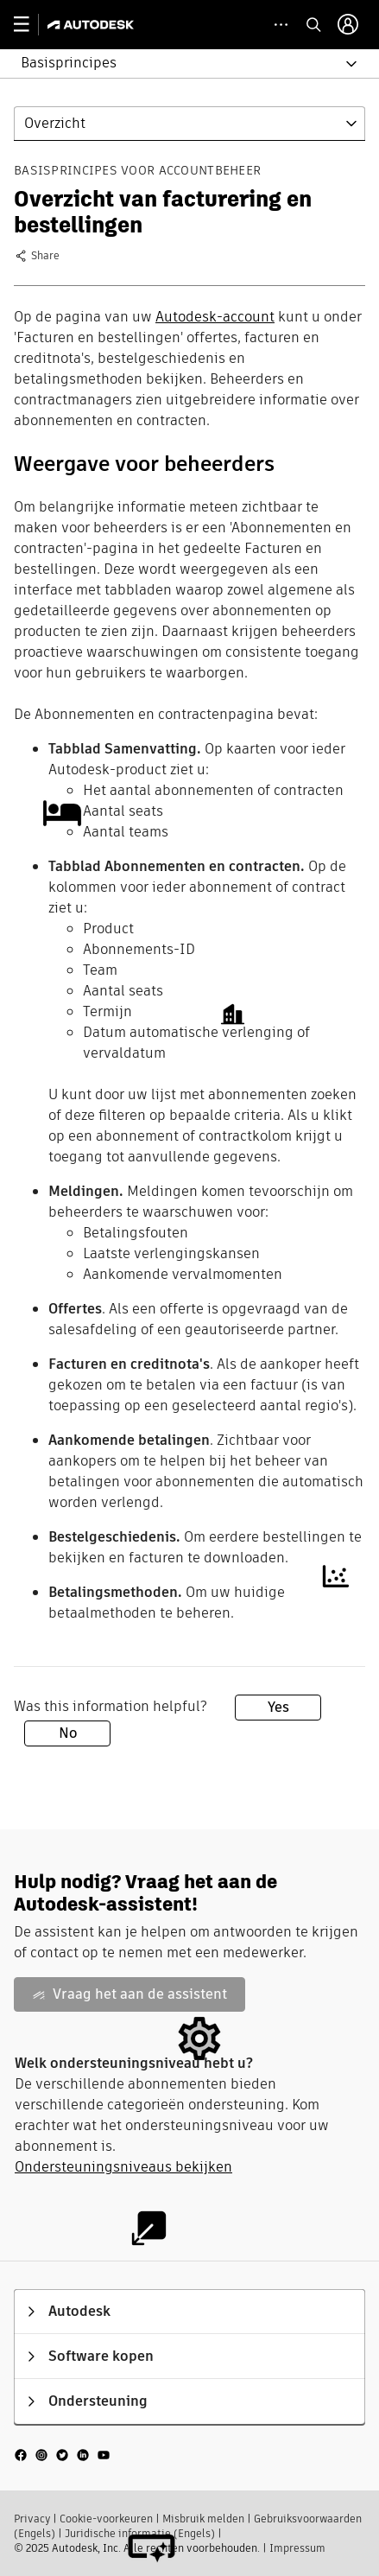 This screenshot has height=2576, width=379. Describe the element at coordinates (232, 1014) in the screenshot. I see `view properties or real estate listings` at that location.